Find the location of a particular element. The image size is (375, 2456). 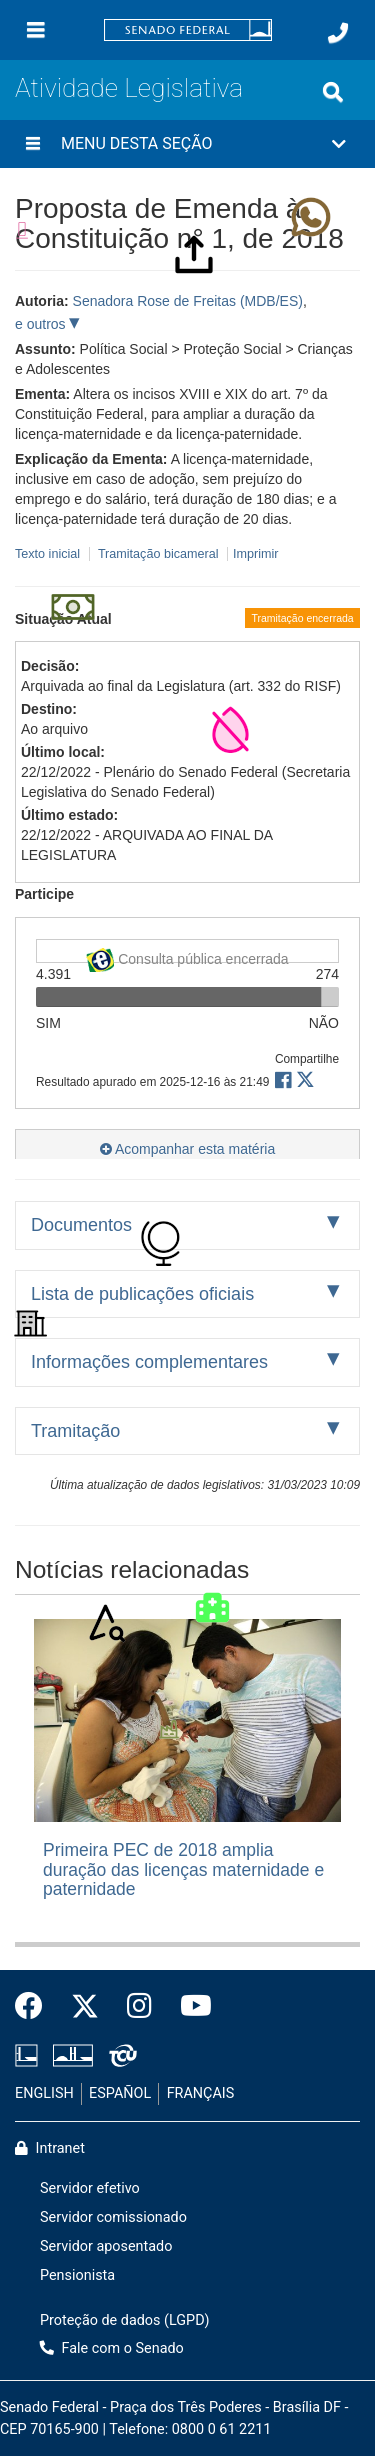

access global or international settings is located at coordinates (162, 1242).